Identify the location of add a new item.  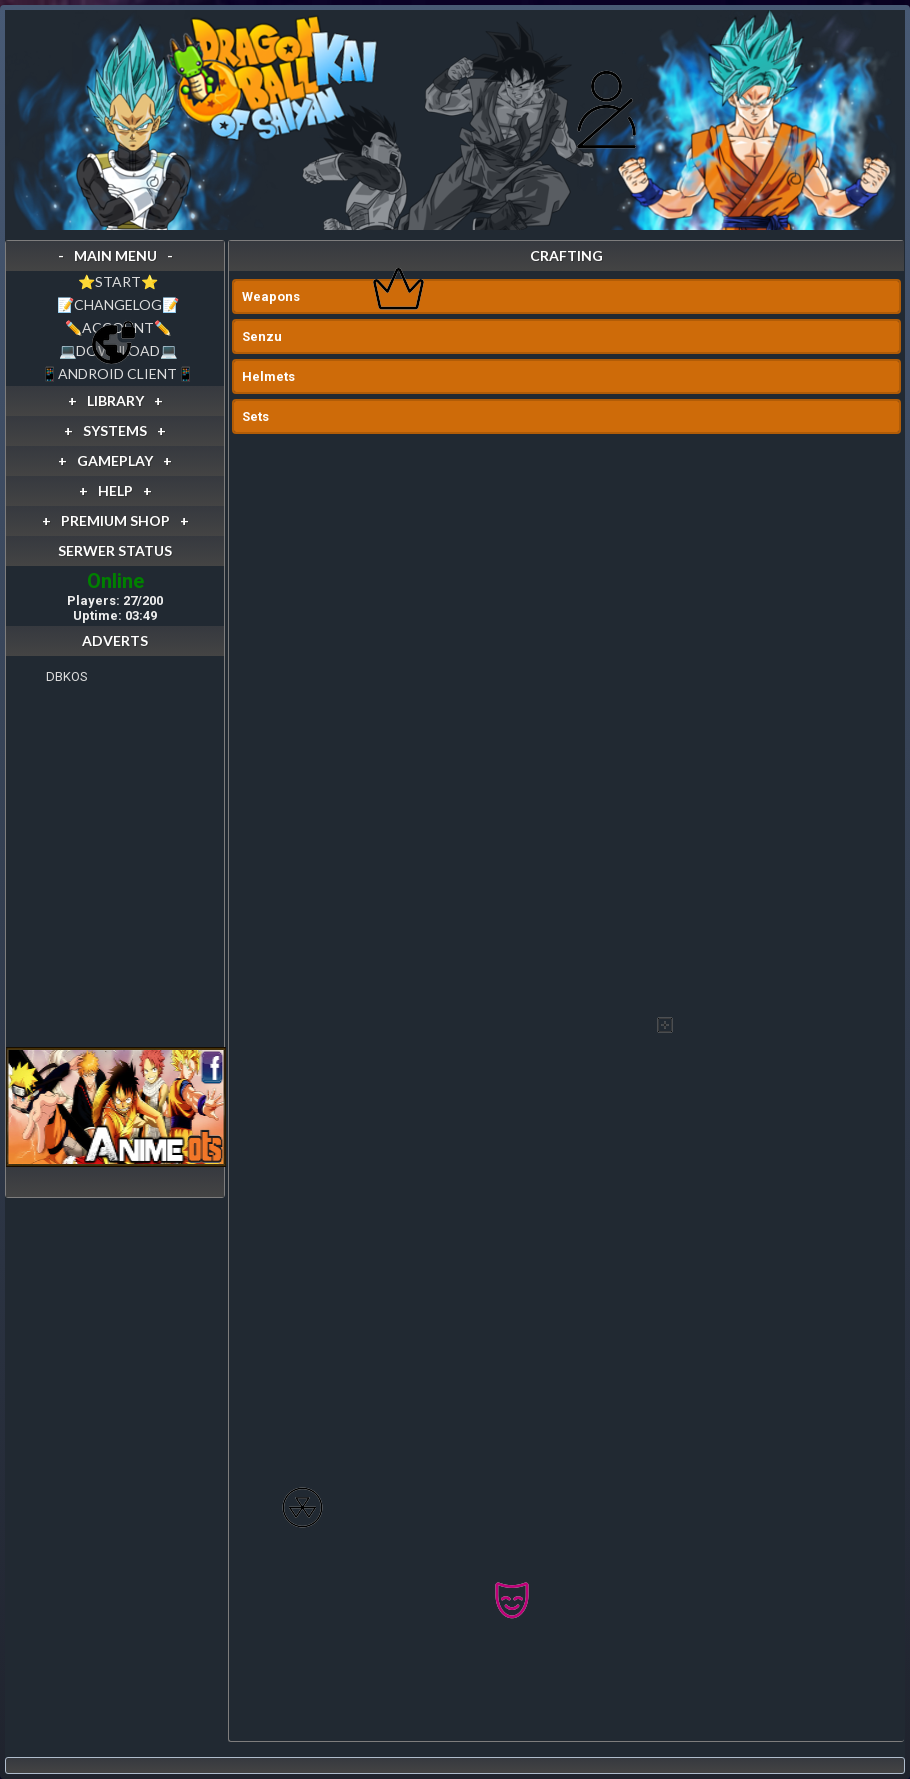
(665, 1025).